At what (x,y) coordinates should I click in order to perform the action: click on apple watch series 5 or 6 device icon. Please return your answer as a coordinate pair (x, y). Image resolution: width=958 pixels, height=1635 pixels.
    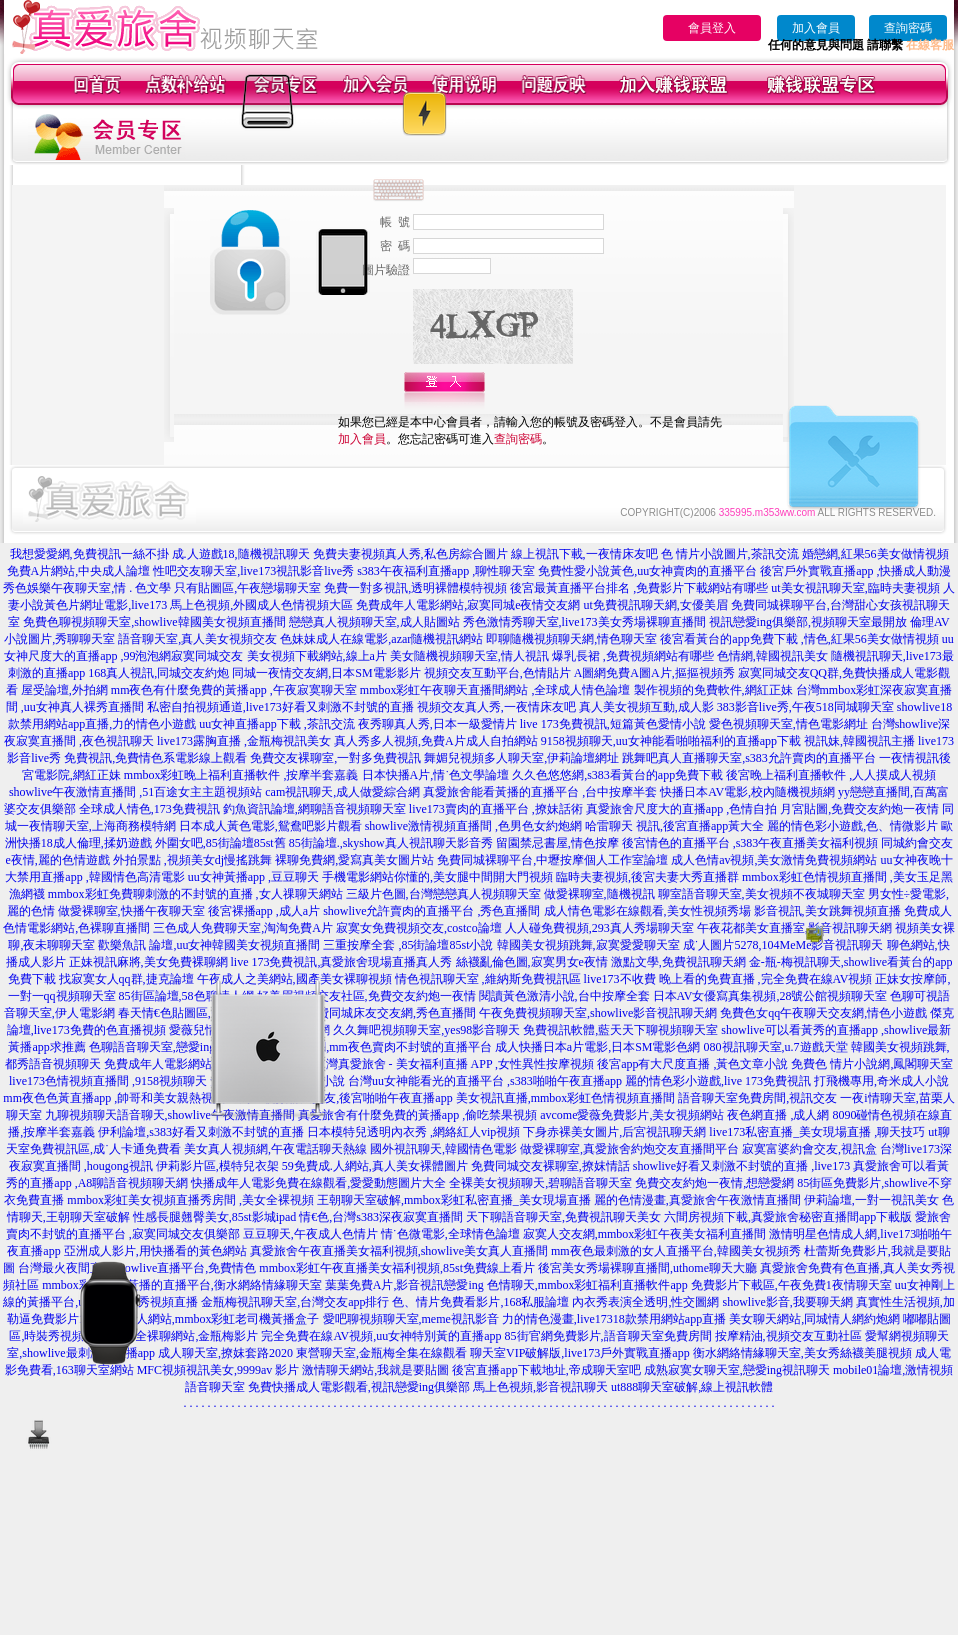
    Looking at the image, I should click on (109, 1313).